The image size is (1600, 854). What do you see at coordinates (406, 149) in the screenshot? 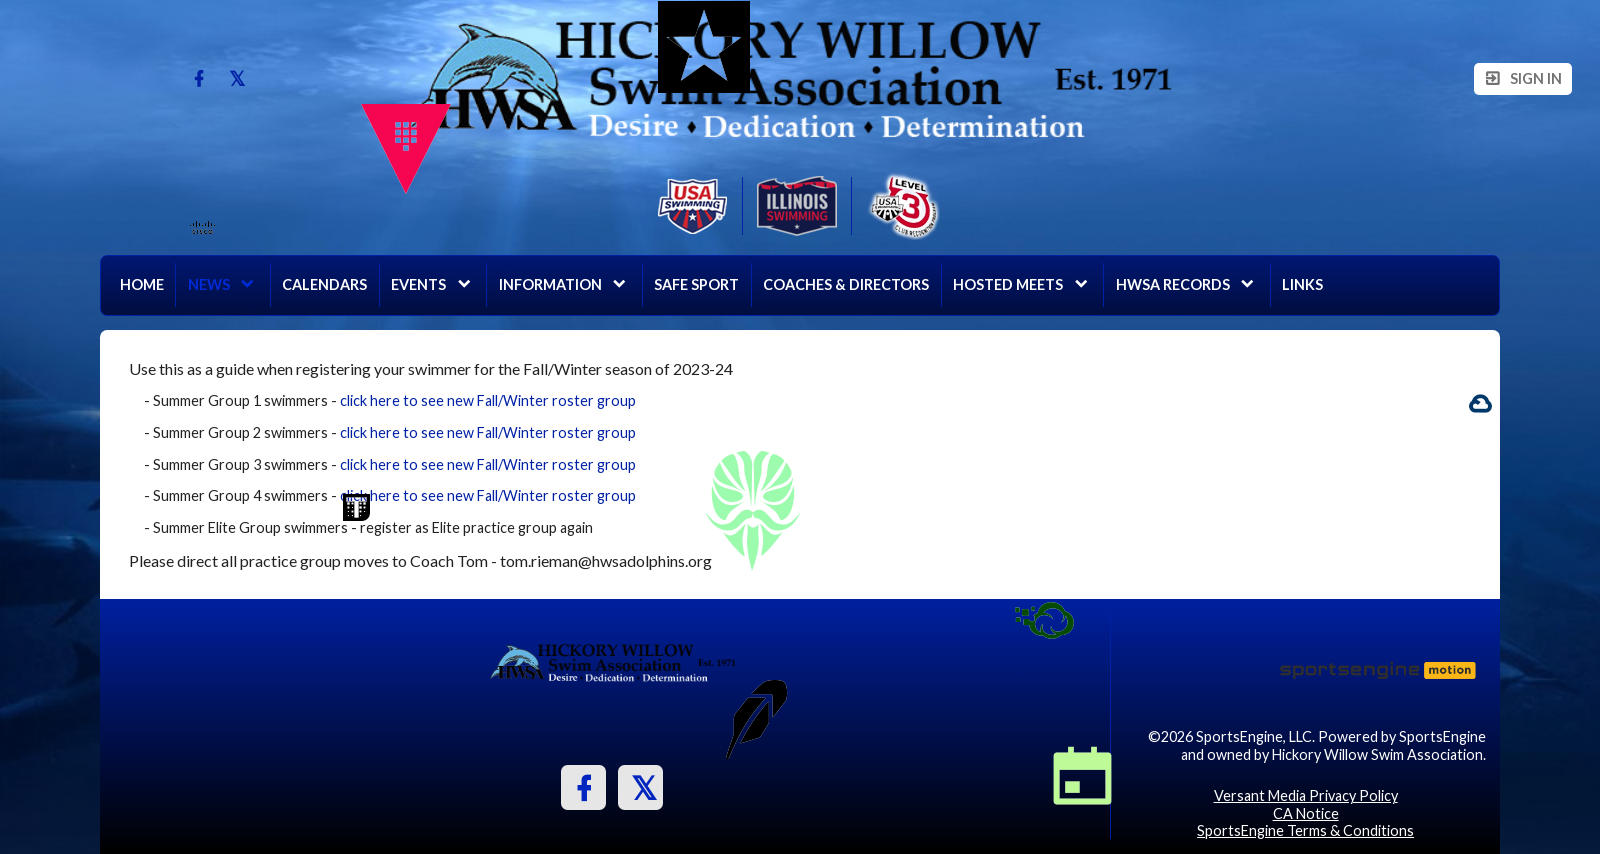
I see `HashiCorp Vault application logo` at bounding box center [406, 149].